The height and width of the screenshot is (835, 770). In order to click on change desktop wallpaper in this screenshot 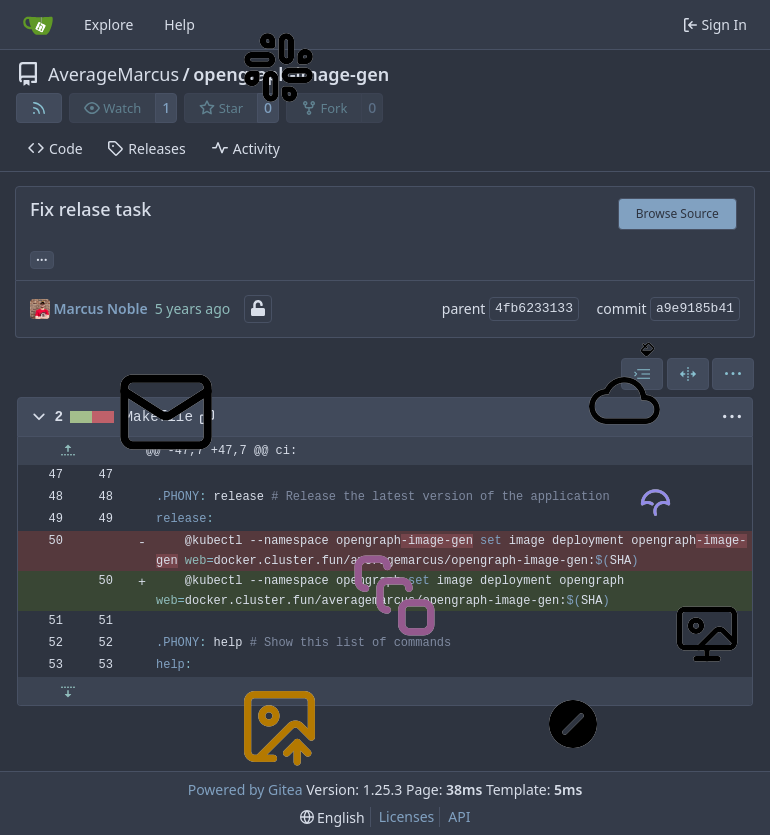, I will do `click(707, 634)`.